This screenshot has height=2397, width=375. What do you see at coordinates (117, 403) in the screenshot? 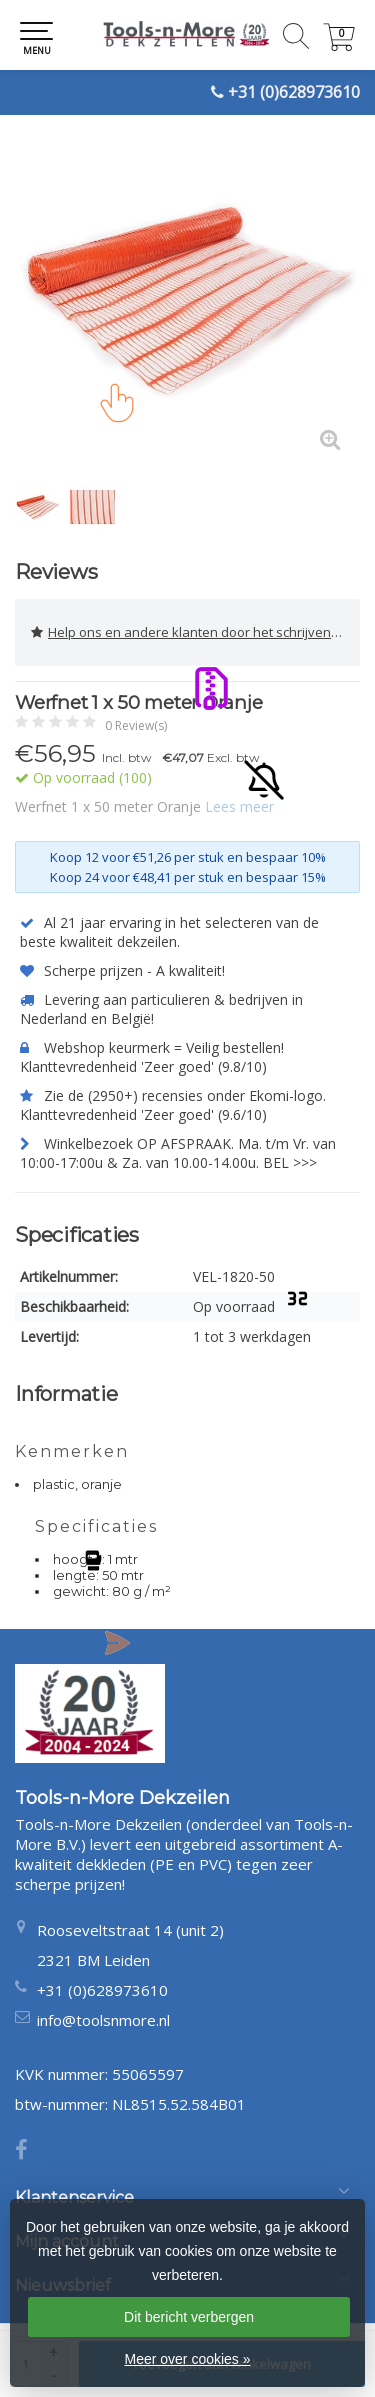
I see `tap or click to select an item` at bounding box center [117, 403].